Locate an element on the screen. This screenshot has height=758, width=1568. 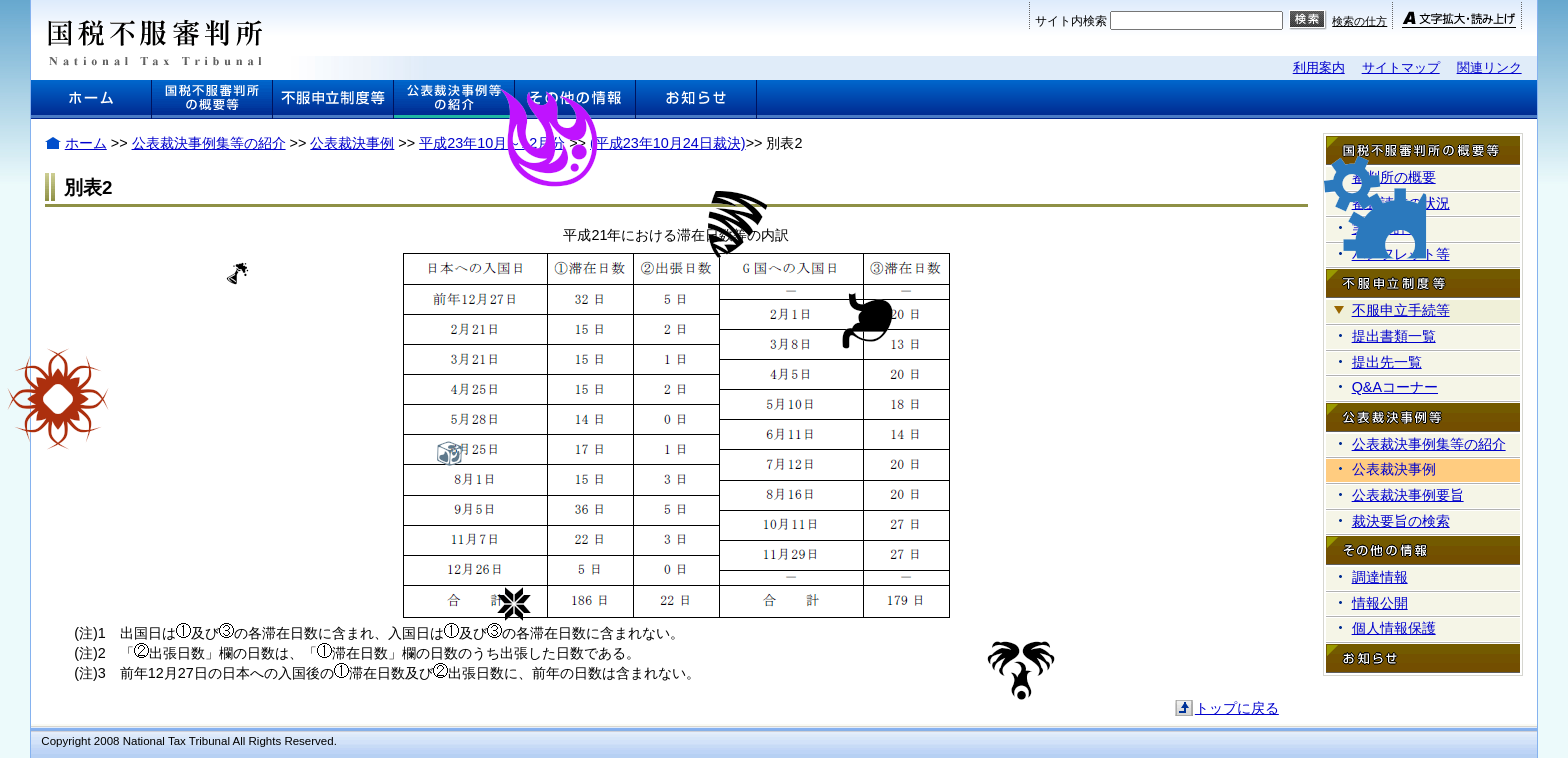
view digestive health information is located at coordinates (867, 320).